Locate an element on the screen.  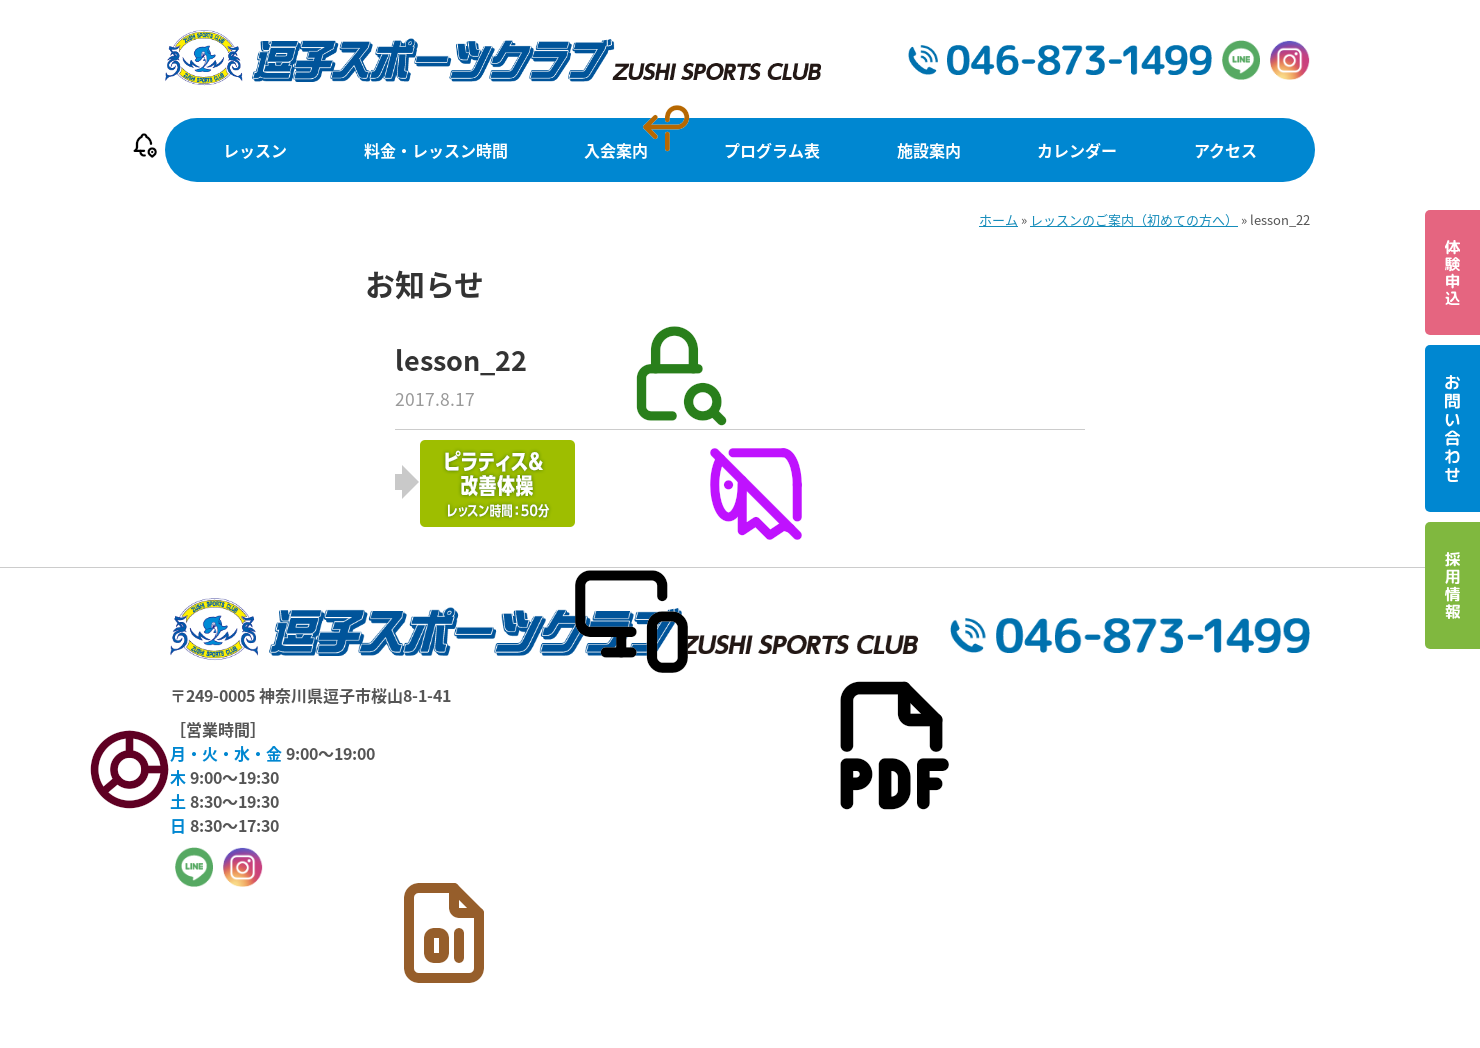
indicates toilet paper is out of stock is located at coordinates (756, 494).